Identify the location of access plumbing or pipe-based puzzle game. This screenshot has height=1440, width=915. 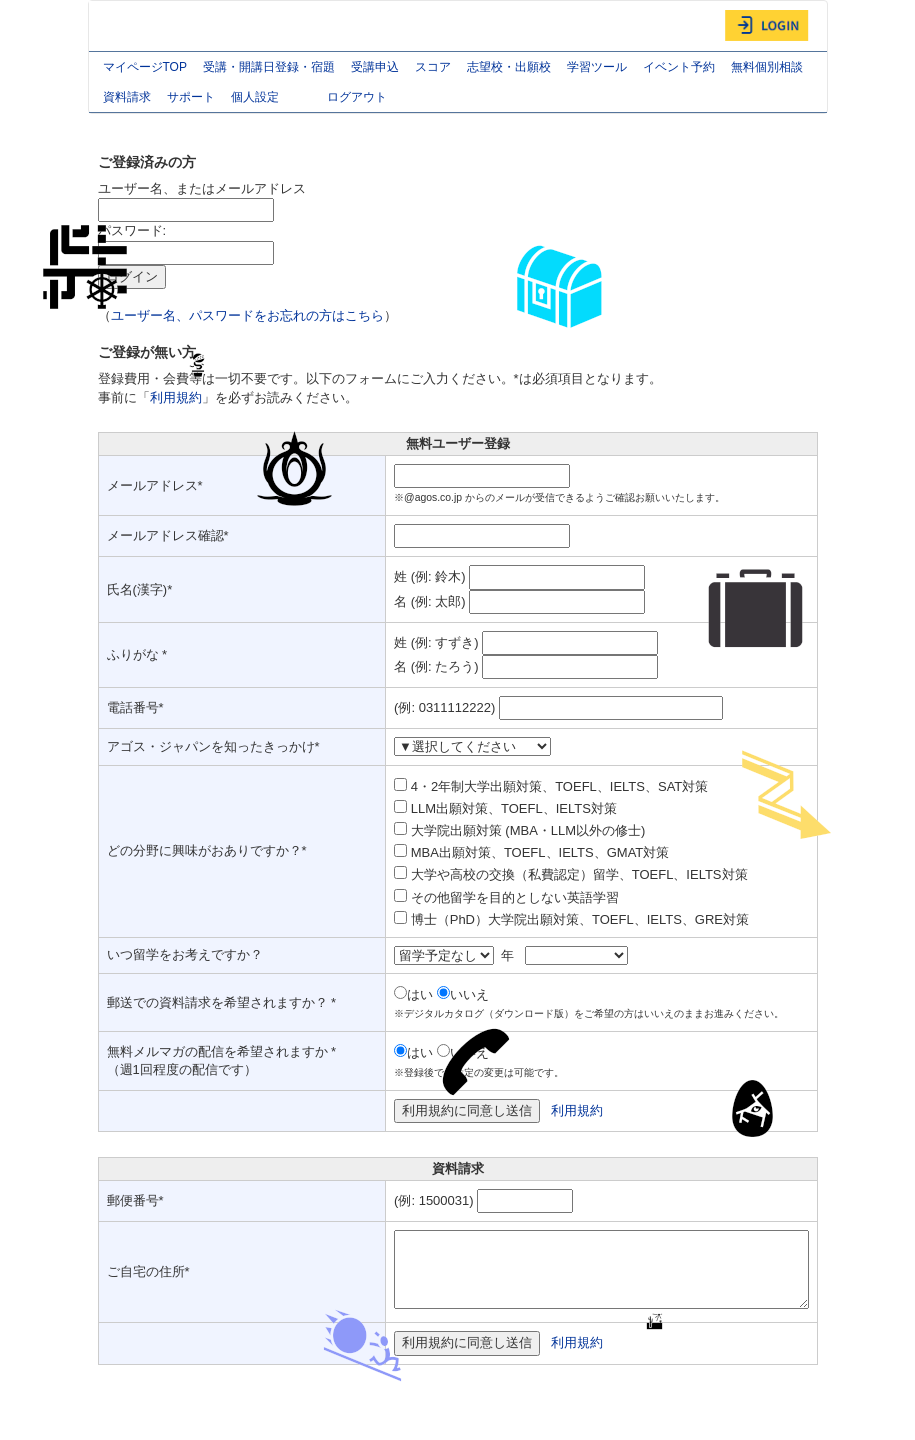
(85, 267).